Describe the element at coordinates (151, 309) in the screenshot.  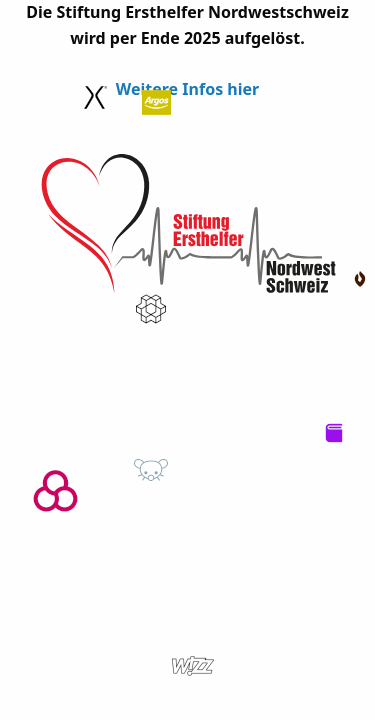
I see `OpenAI Gym logo` at that location.